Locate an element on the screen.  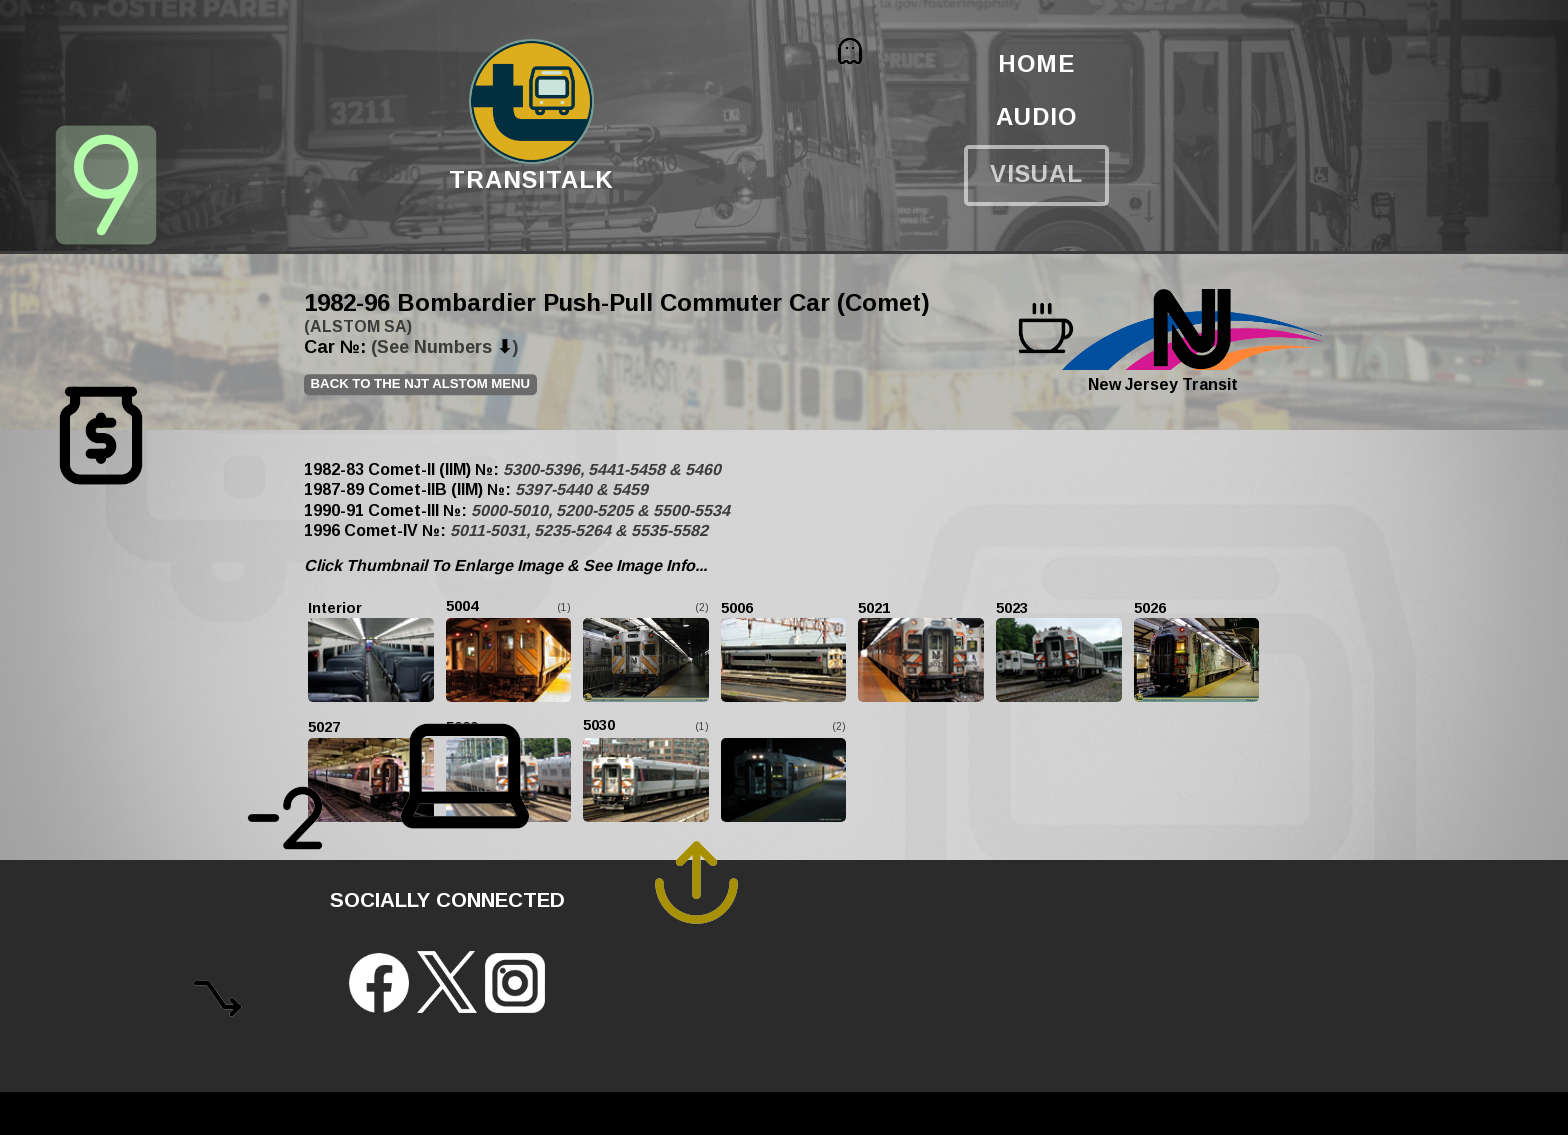
indicates a declining trend or decrease in value is located at coordinates (217, 997).